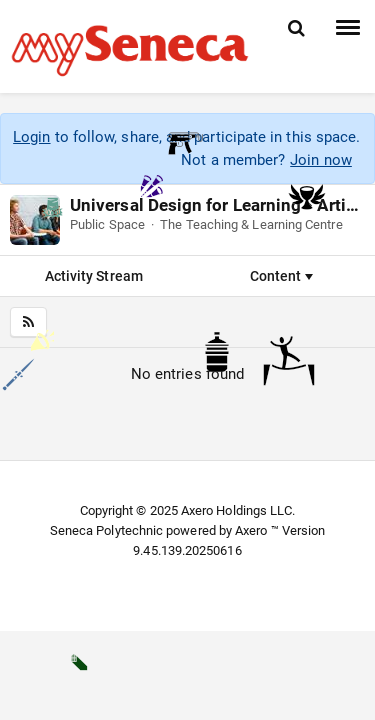  I want to click on view legendary or rare item details, so click(307, 196).